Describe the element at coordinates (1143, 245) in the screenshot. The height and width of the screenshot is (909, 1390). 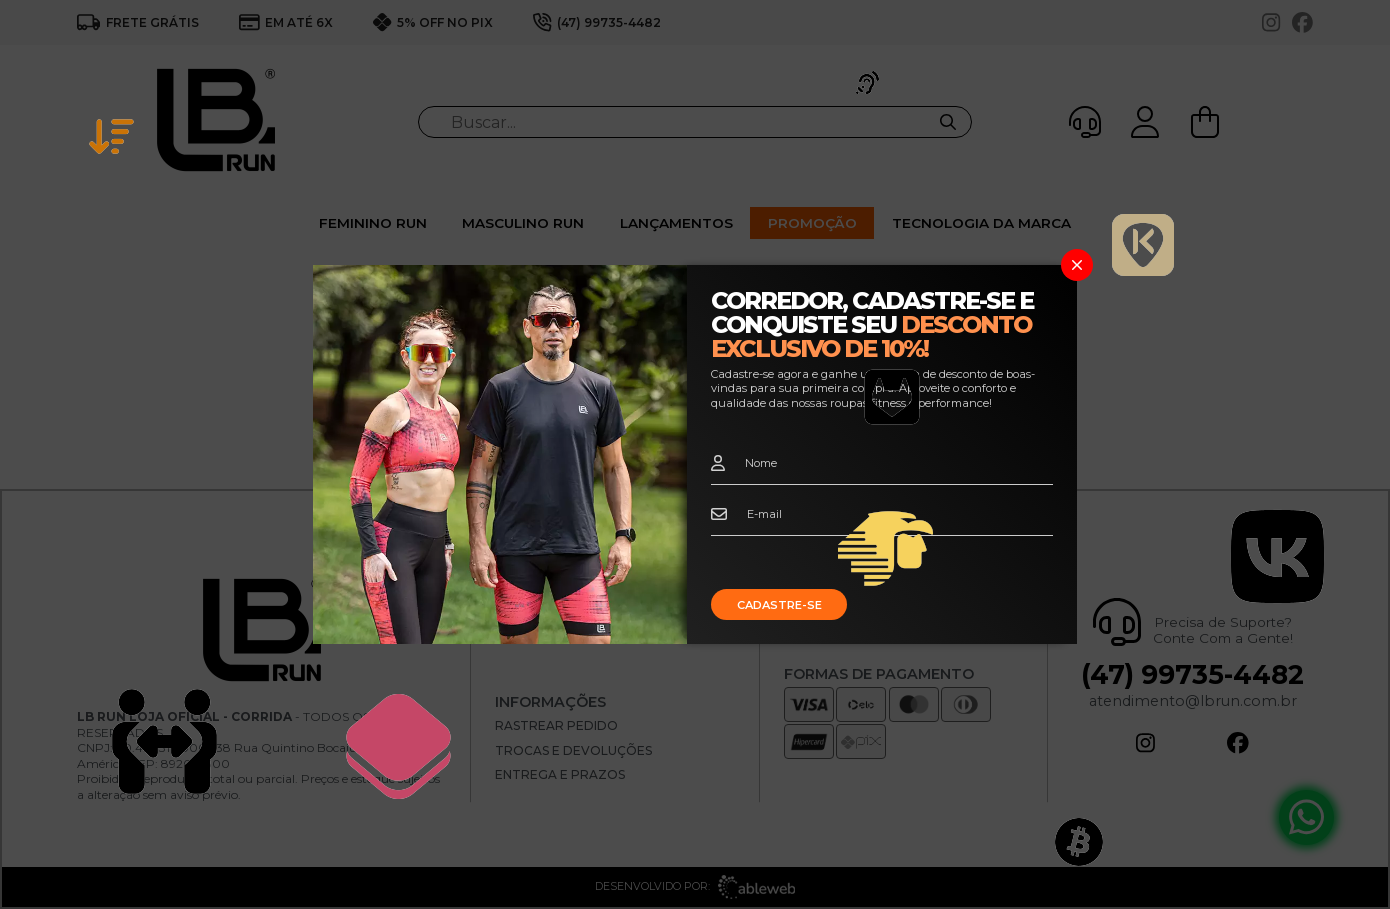
I see `open the klook travel booking app` at that location.